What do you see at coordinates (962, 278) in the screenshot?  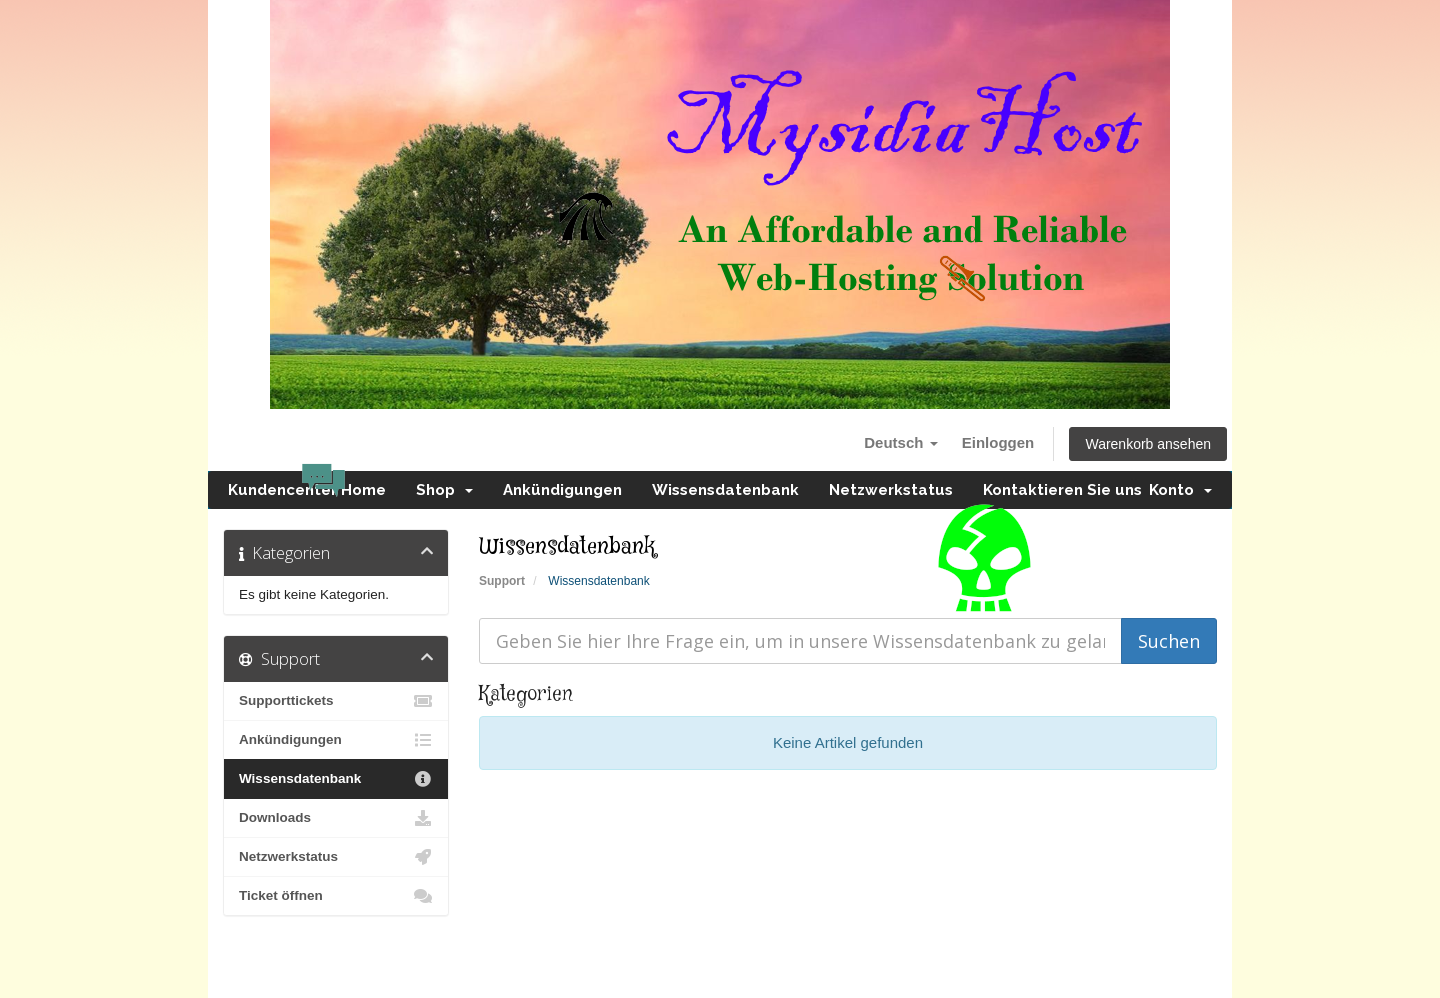 I see `access brass instrument sounds or samples` at bounding box center [962, 278].